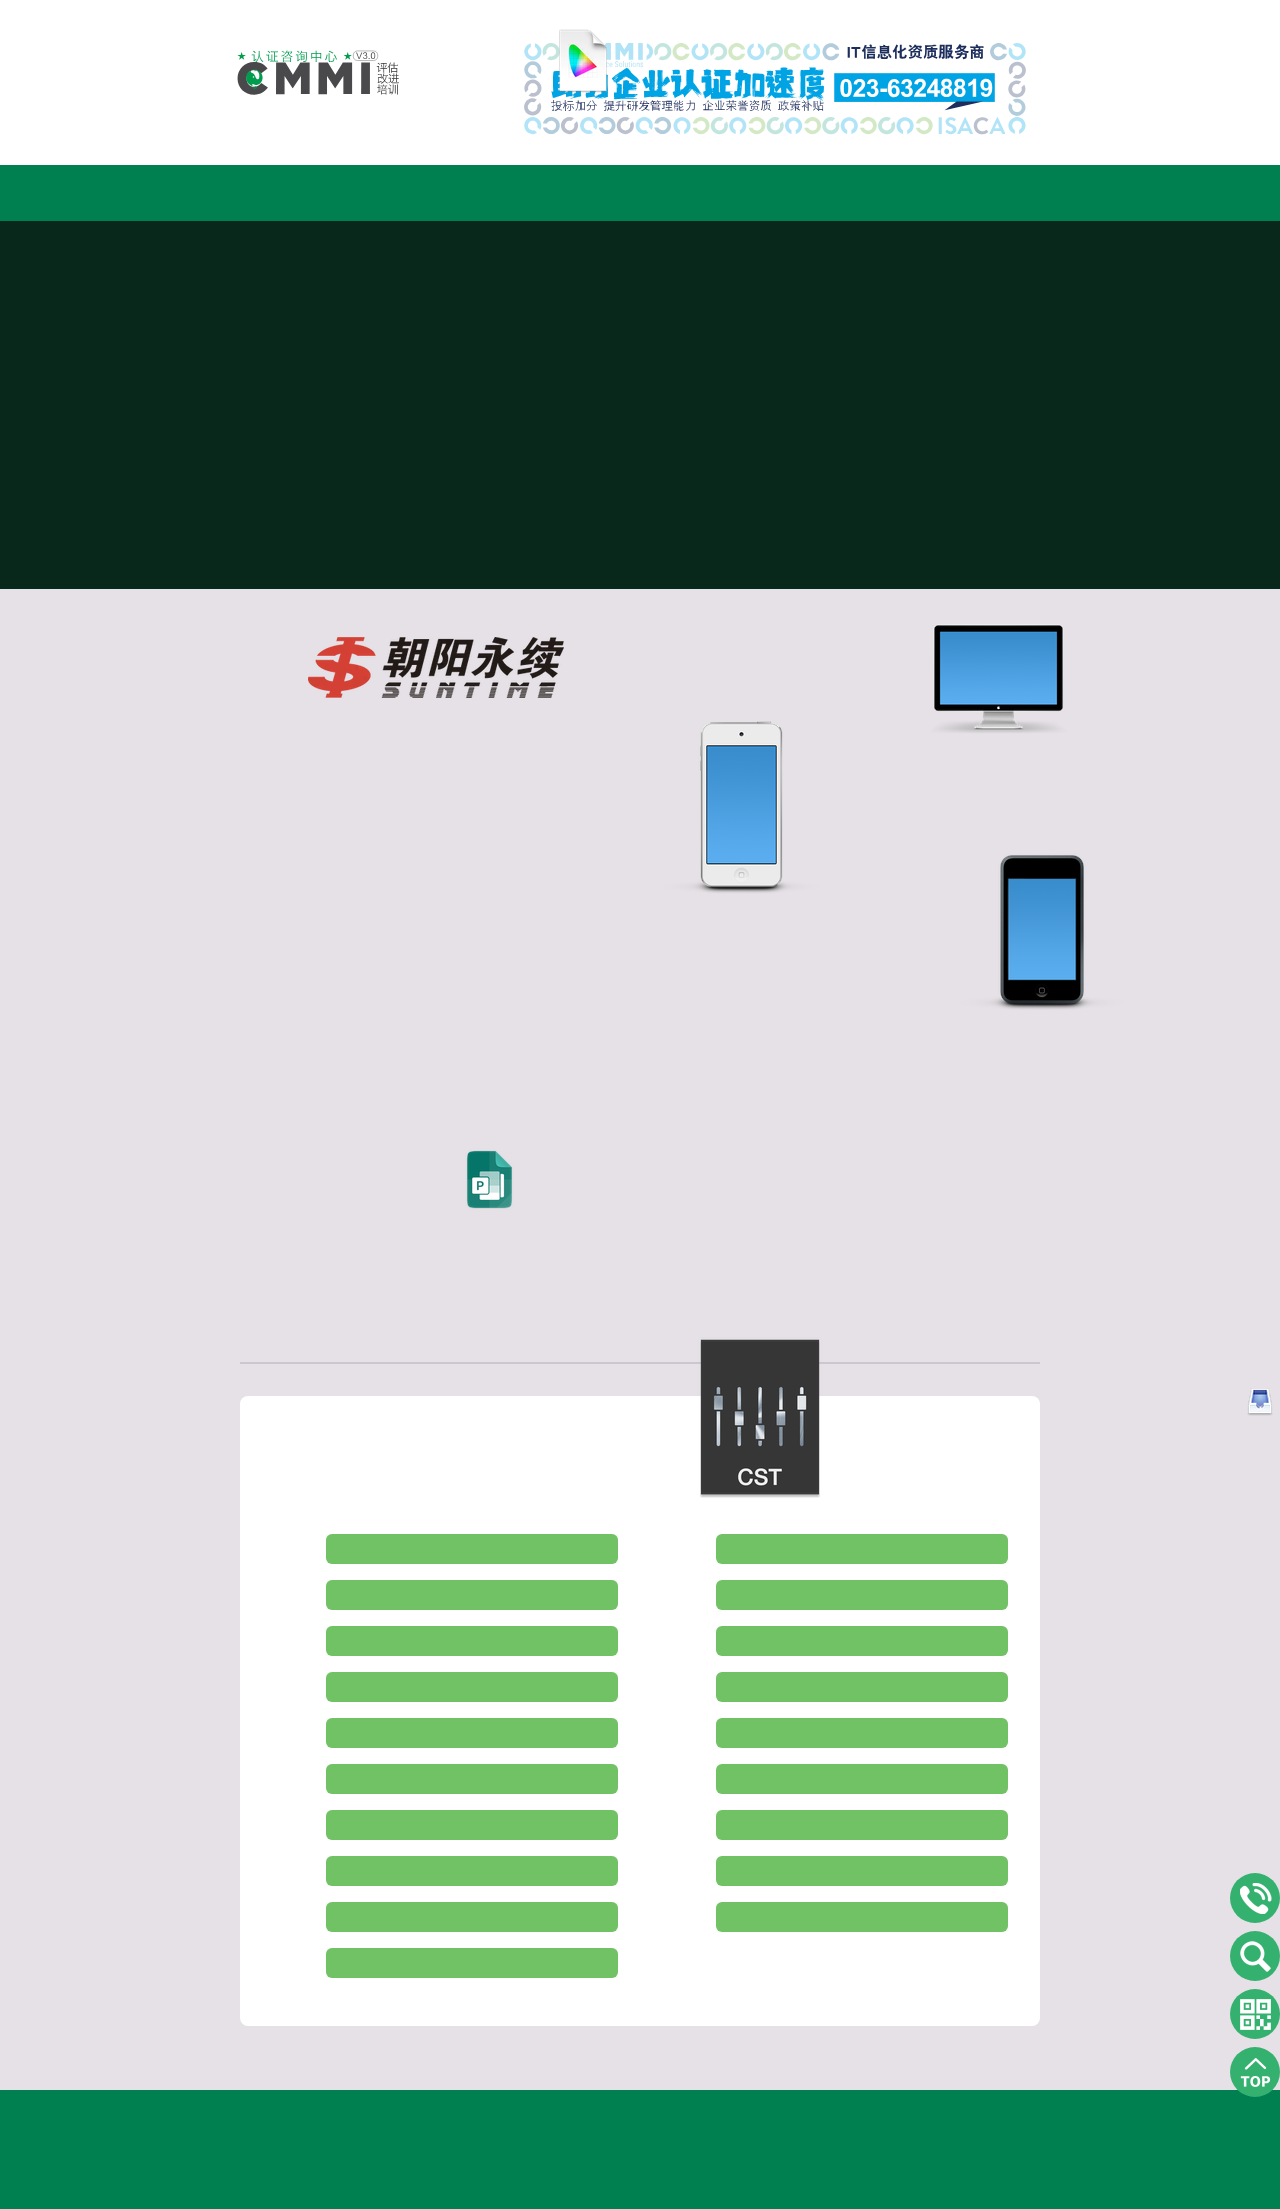 The height and width of the screenshot is (2209, 1280). I want to click on microsoft publisher document file, so click(489, 1179).